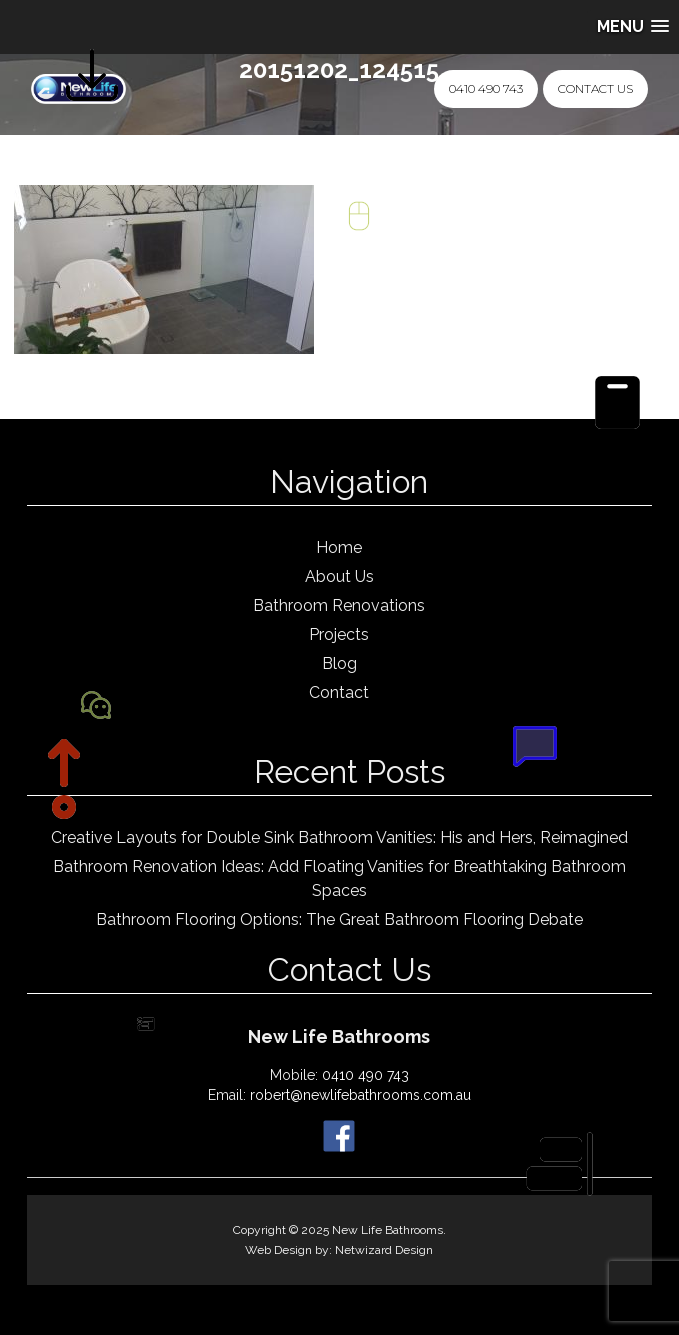  What do you see at coordinates (359, 216) in the screenshot?
I see `indicates mouse input or cursor control settings` at bounding box center [359, 216].